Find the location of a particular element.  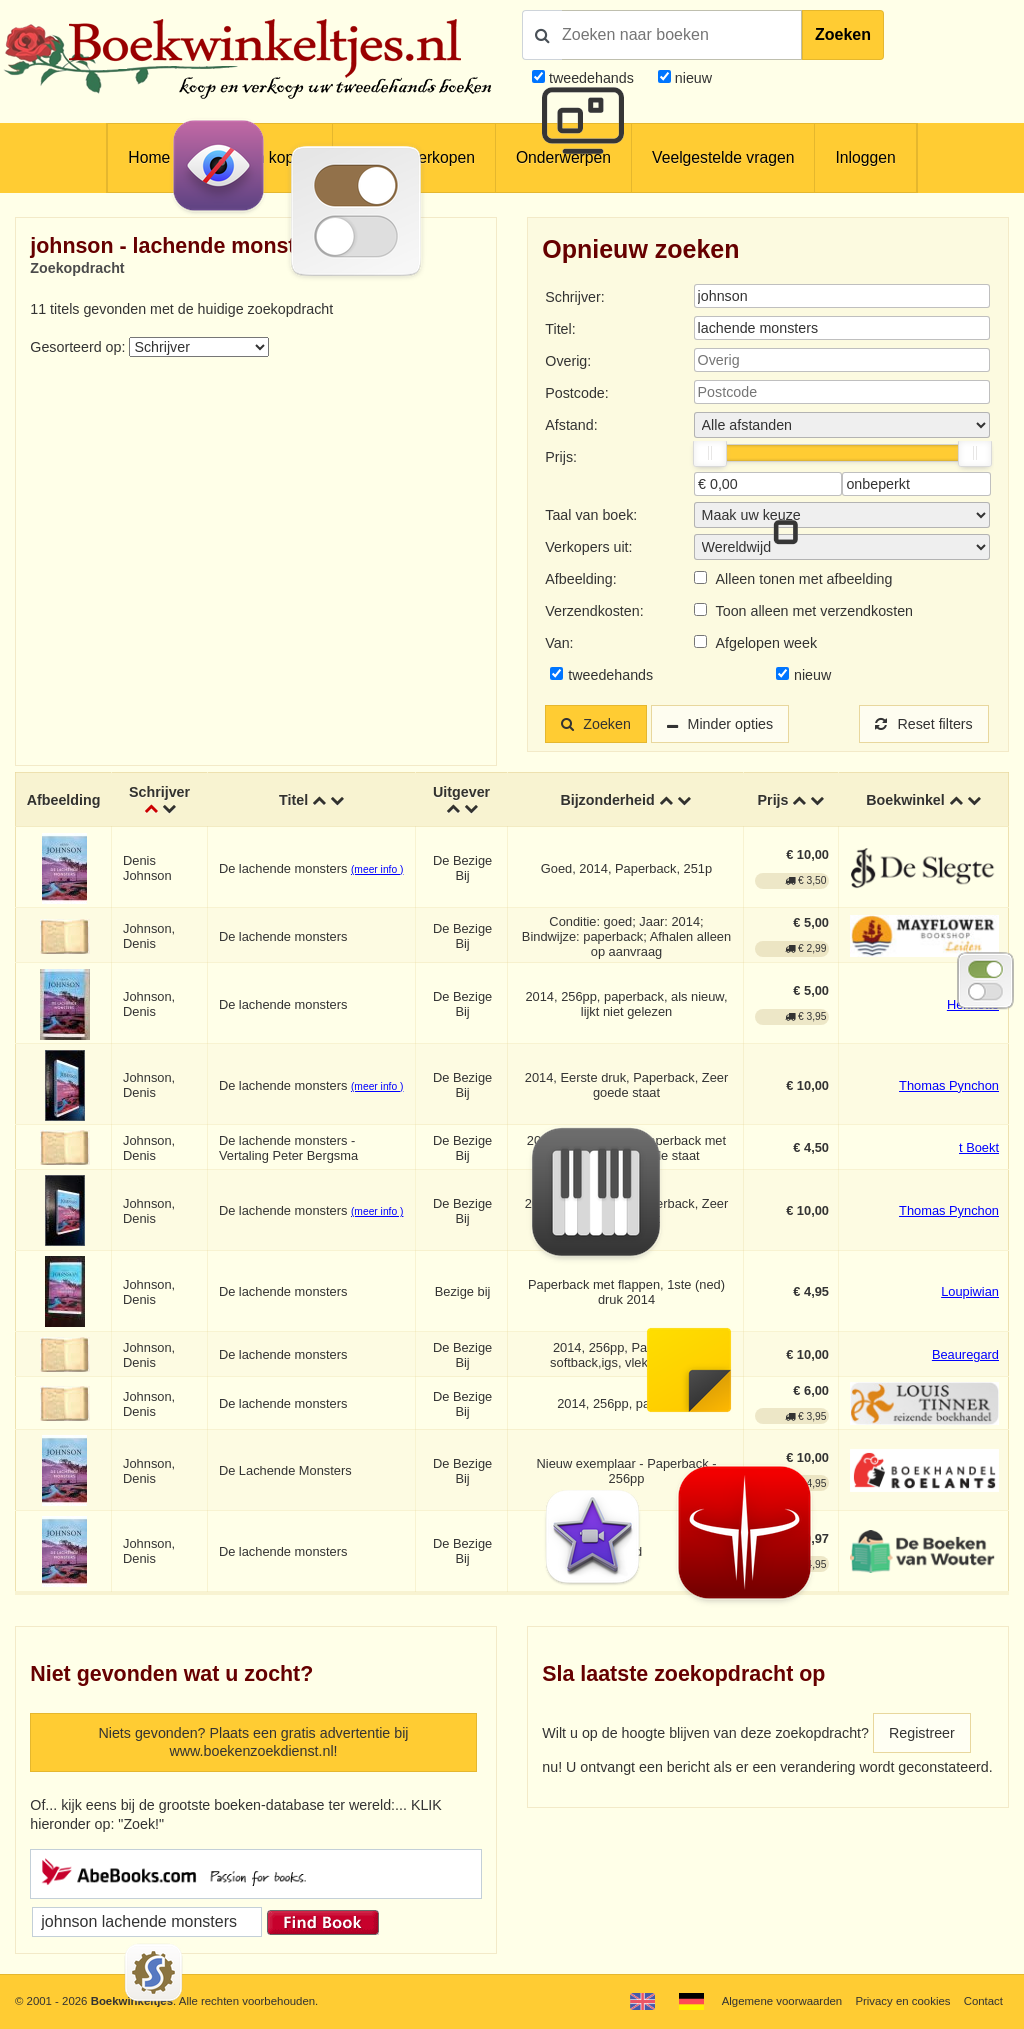

open gnome tweaks settings is located at coordinates (985, 980).